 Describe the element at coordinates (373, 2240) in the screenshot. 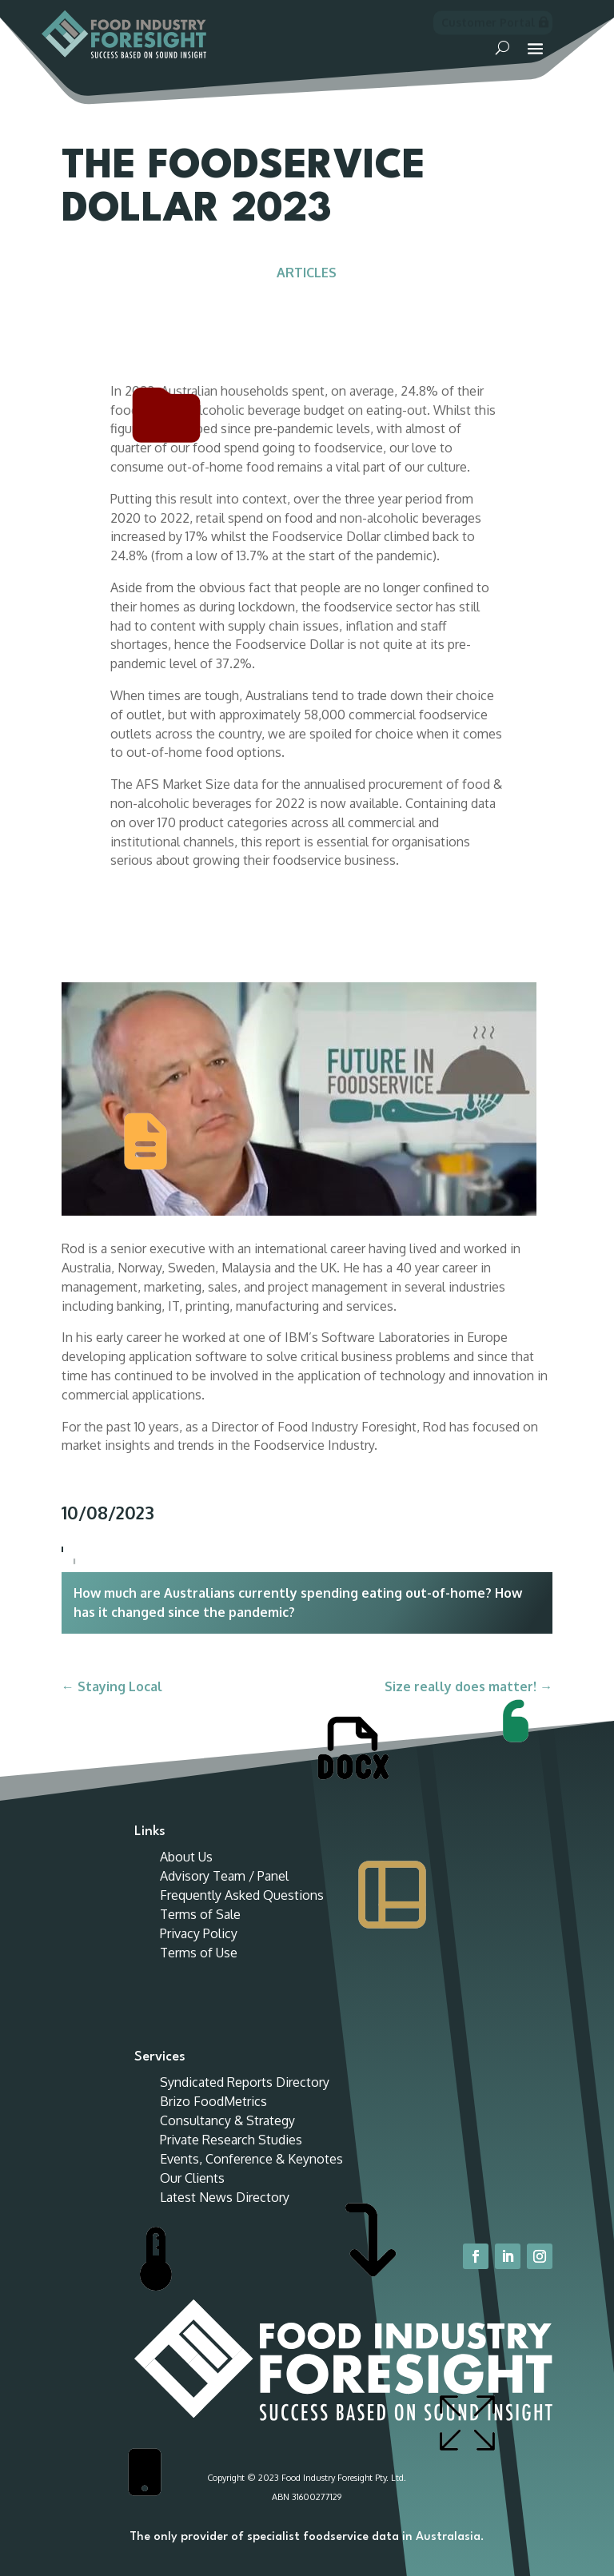

I see `move item down in a list` at that location.